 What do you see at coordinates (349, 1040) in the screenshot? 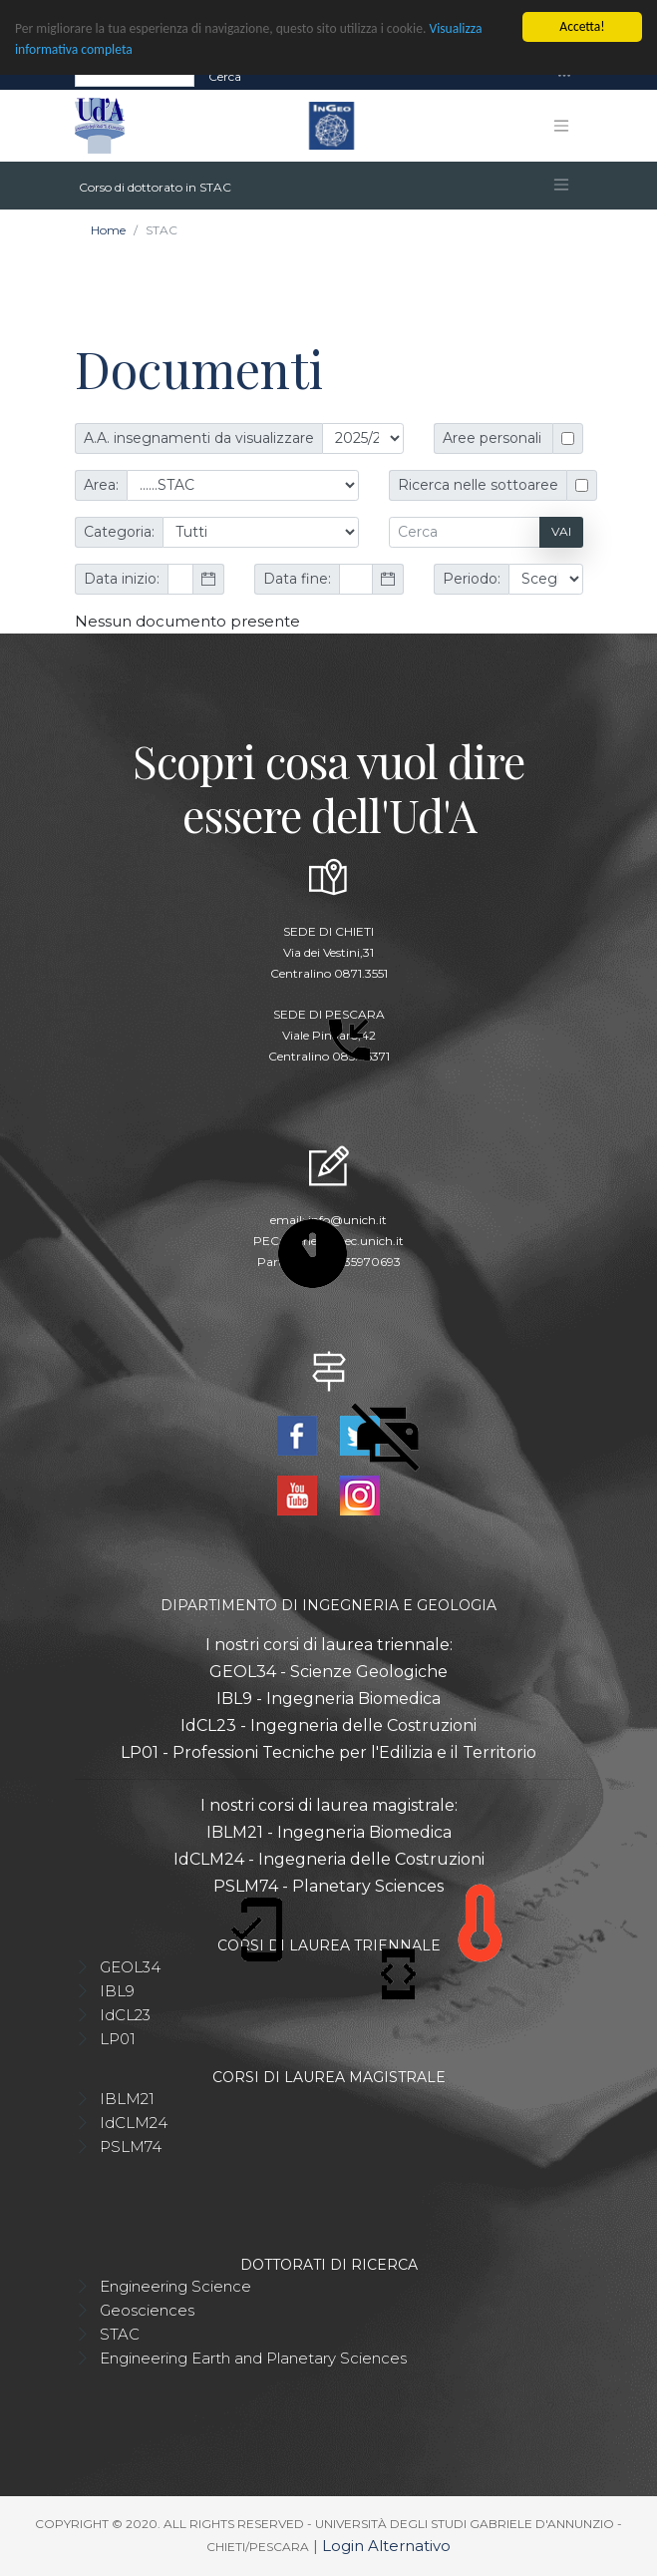
I see `indicates an incoming call was returned` at bounding box center [349, 1040].